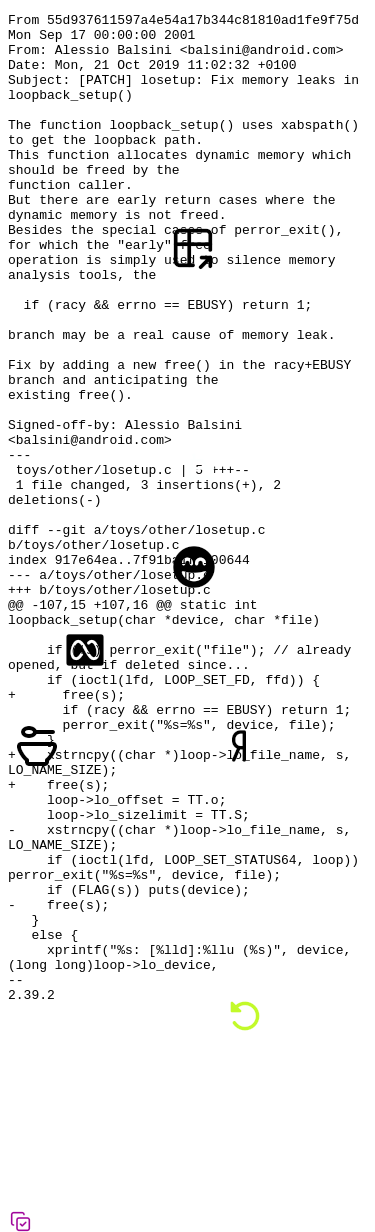 This screenshot has height=1232, width=375. I want to click on meta company logo, so click(85, 650).